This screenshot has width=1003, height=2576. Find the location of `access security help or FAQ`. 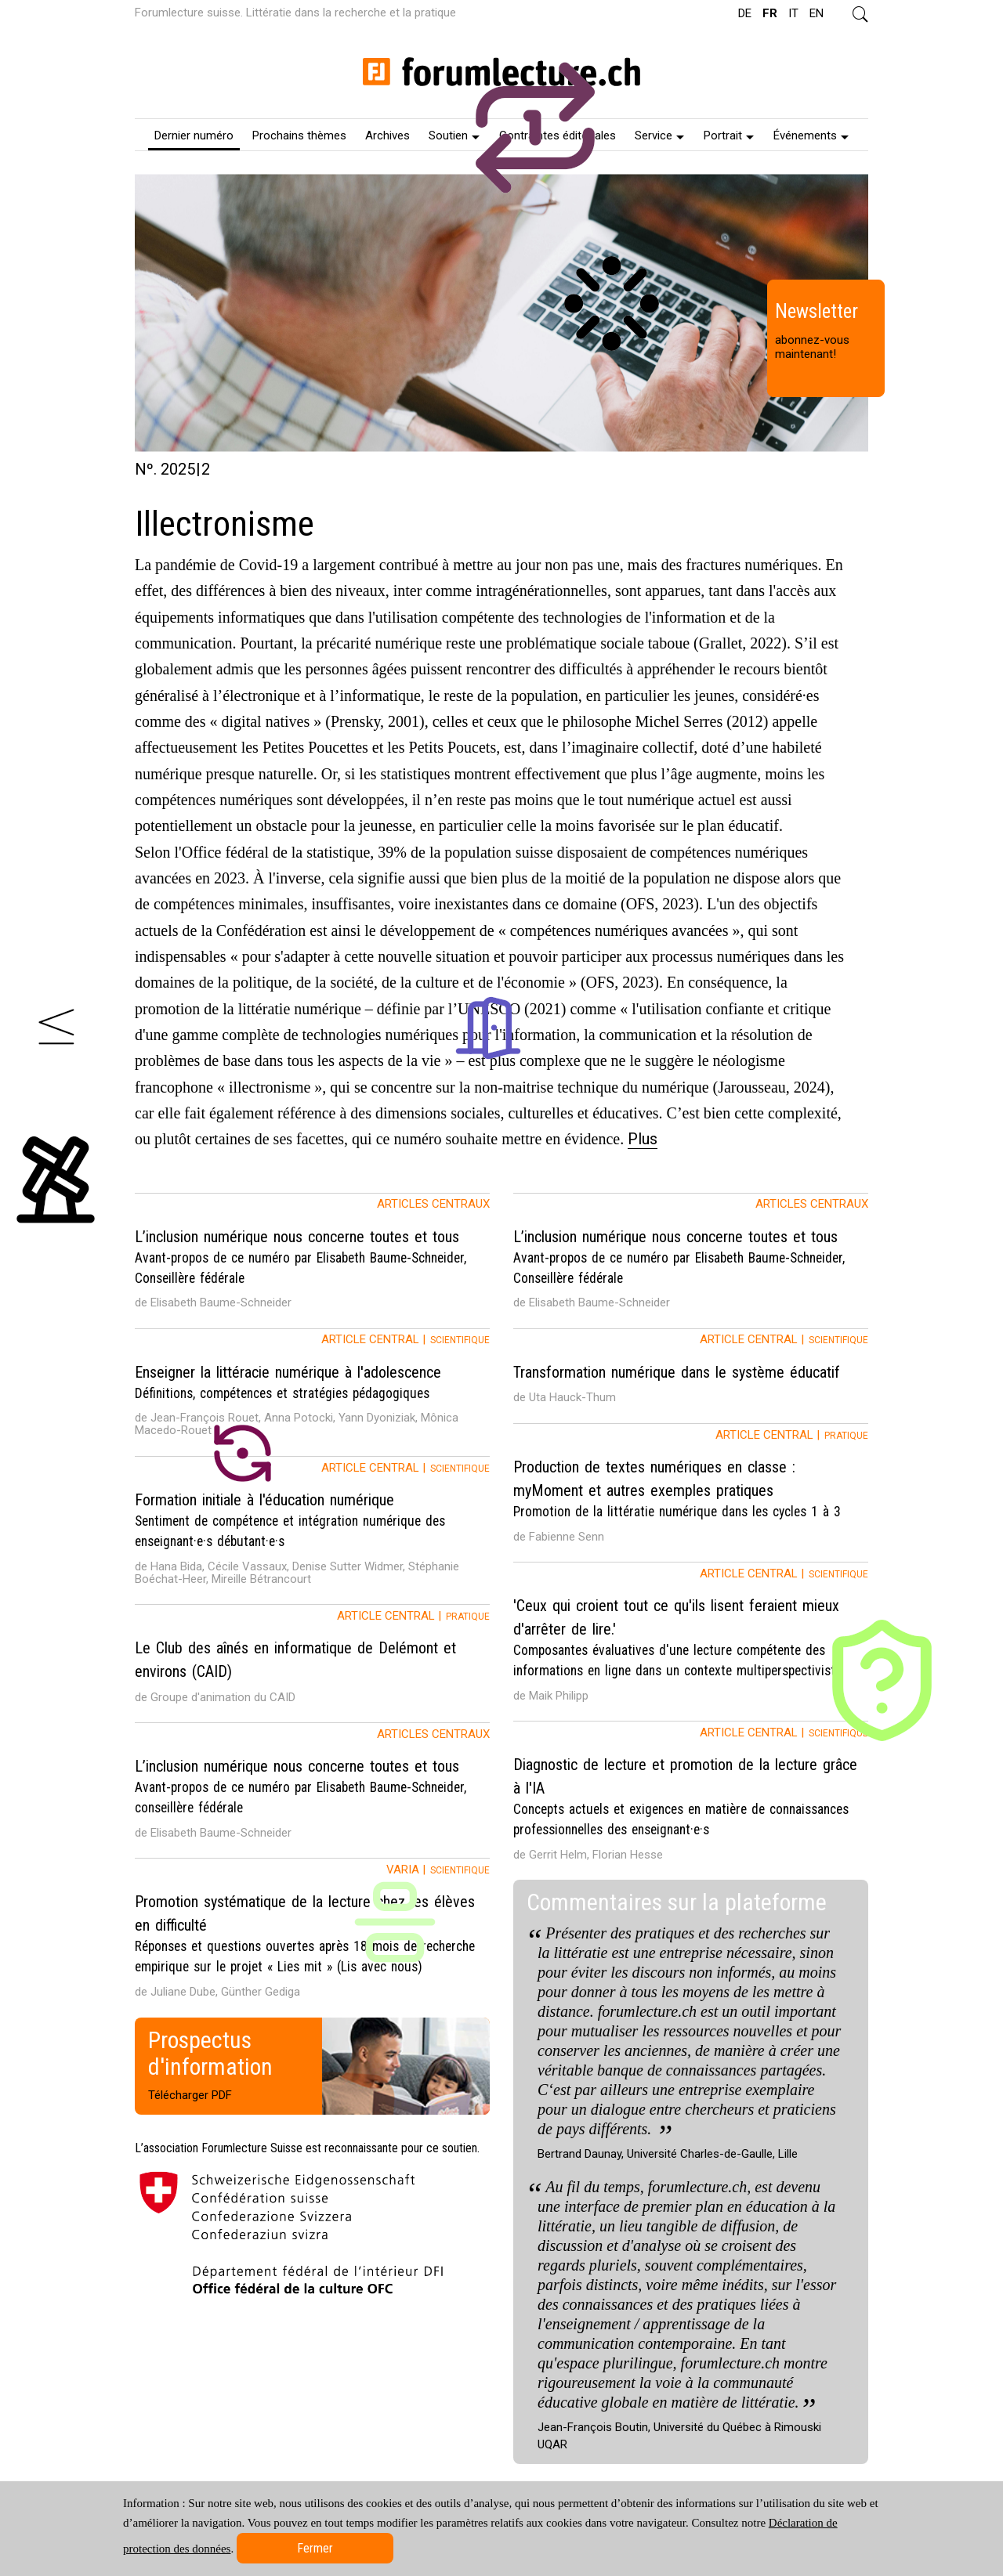

access security help or FAQ is located at coordinates (882, 1680).